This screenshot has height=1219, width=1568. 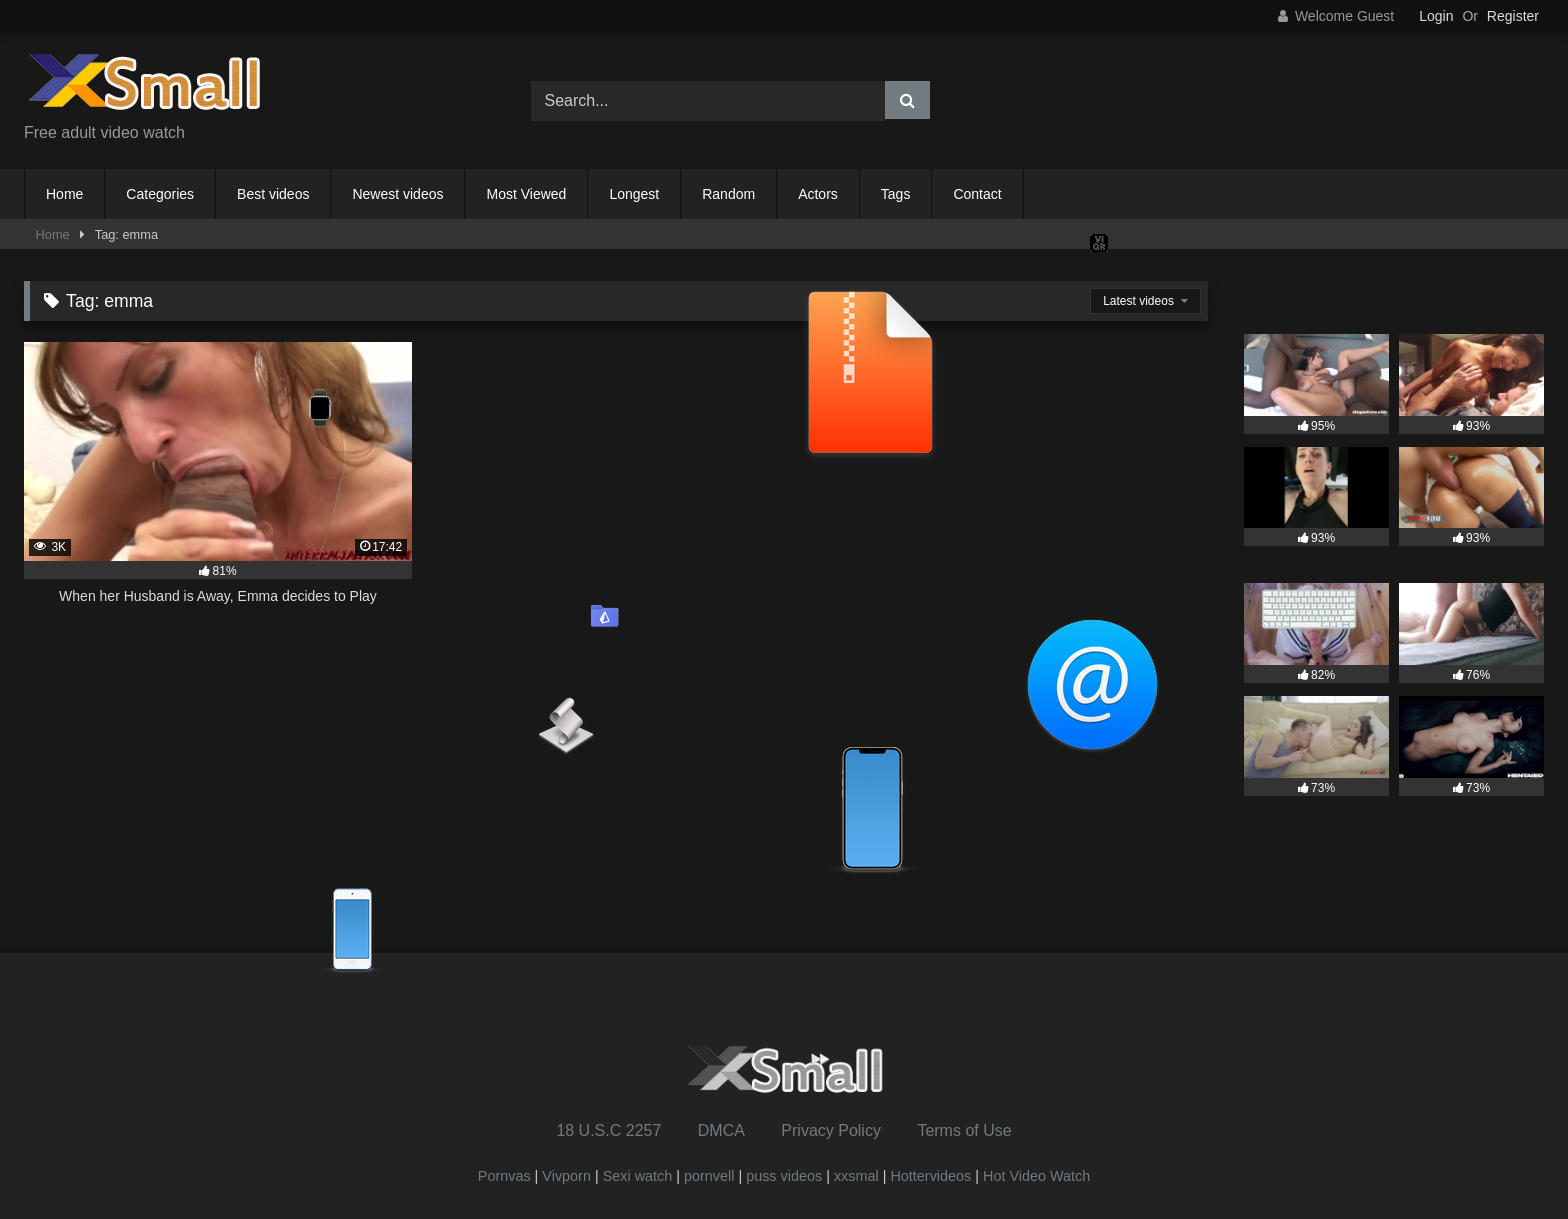 I want to click on run an AppleScript applet, so click(x=566, y=725).